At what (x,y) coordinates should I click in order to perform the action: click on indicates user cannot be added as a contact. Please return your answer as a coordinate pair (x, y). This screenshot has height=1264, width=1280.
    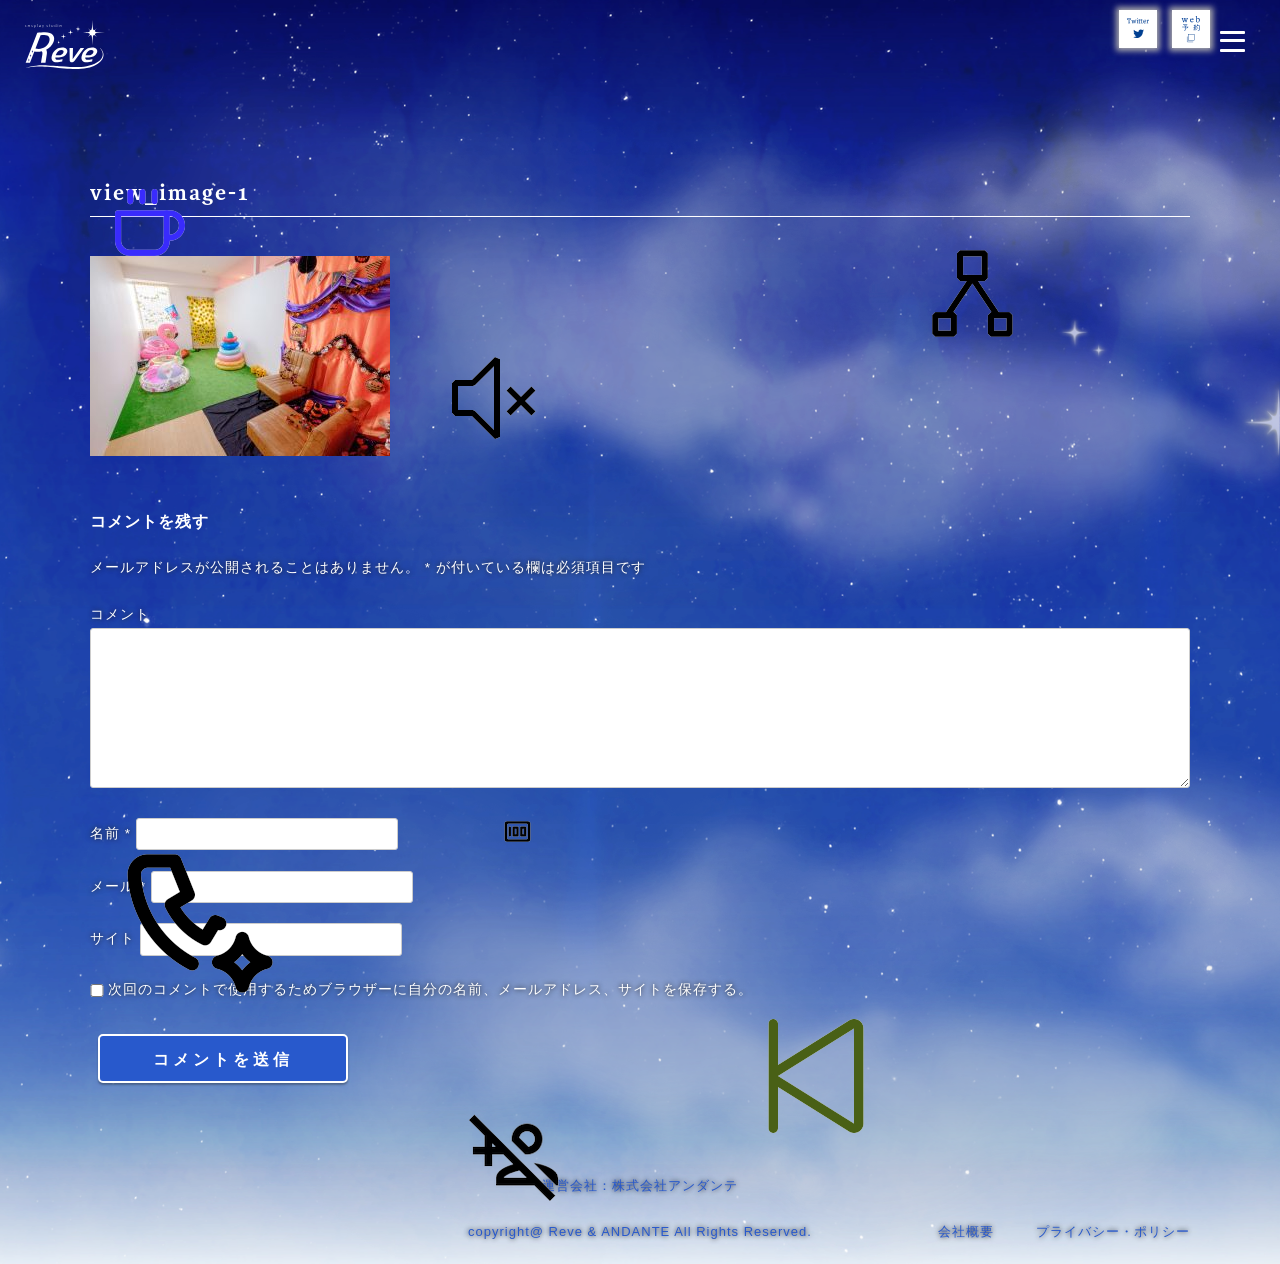
    Looking at the image, I should click on (515, 1154).